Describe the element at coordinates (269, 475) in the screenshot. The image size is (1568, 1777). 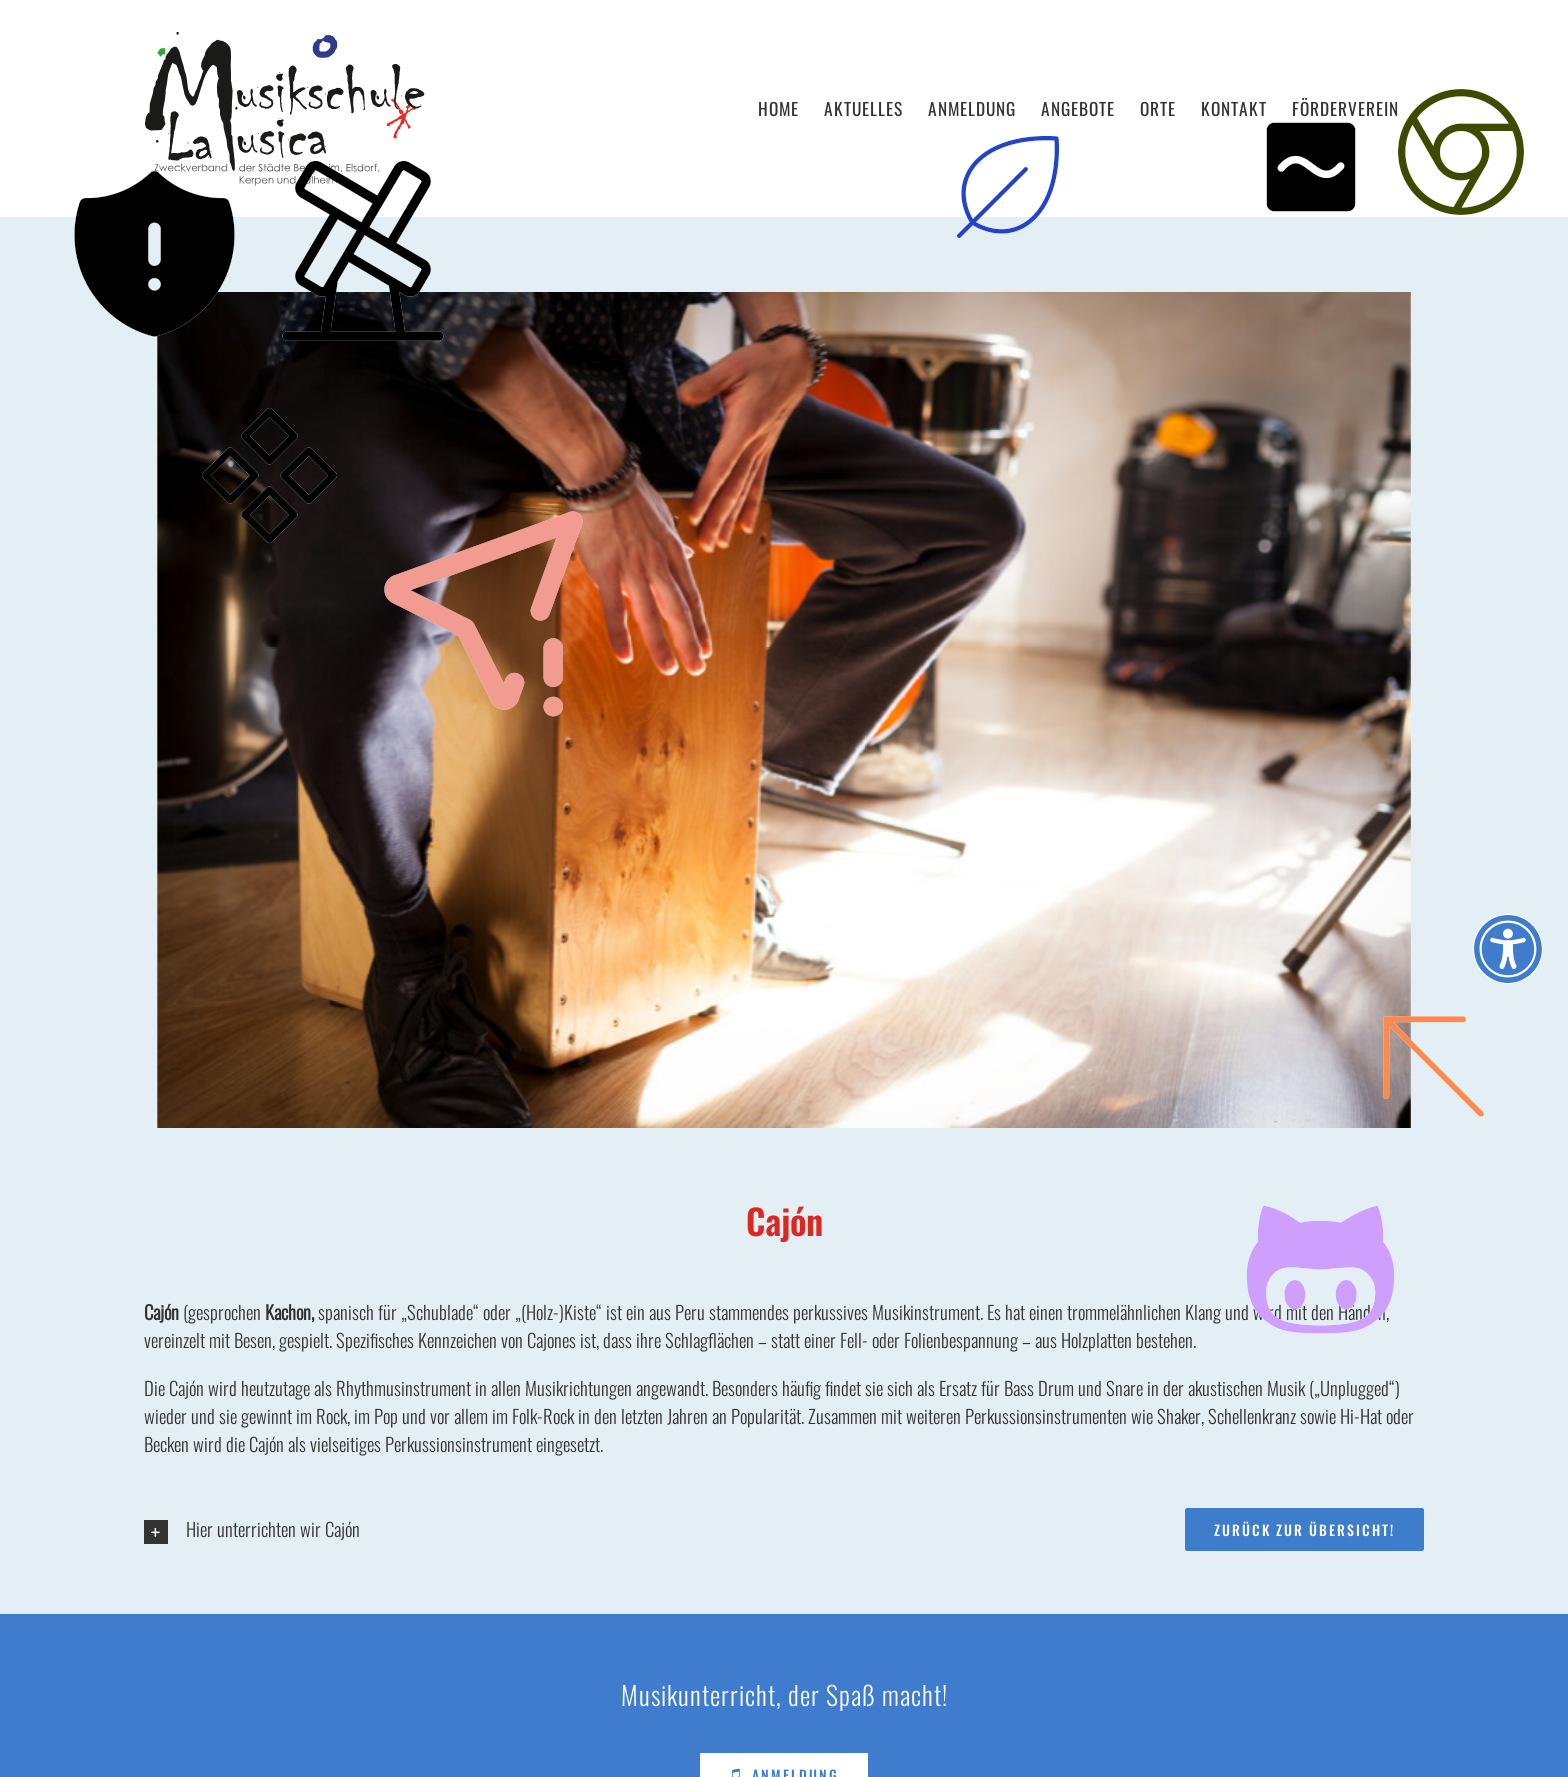
I see `access quick actions or app grid` at that location.